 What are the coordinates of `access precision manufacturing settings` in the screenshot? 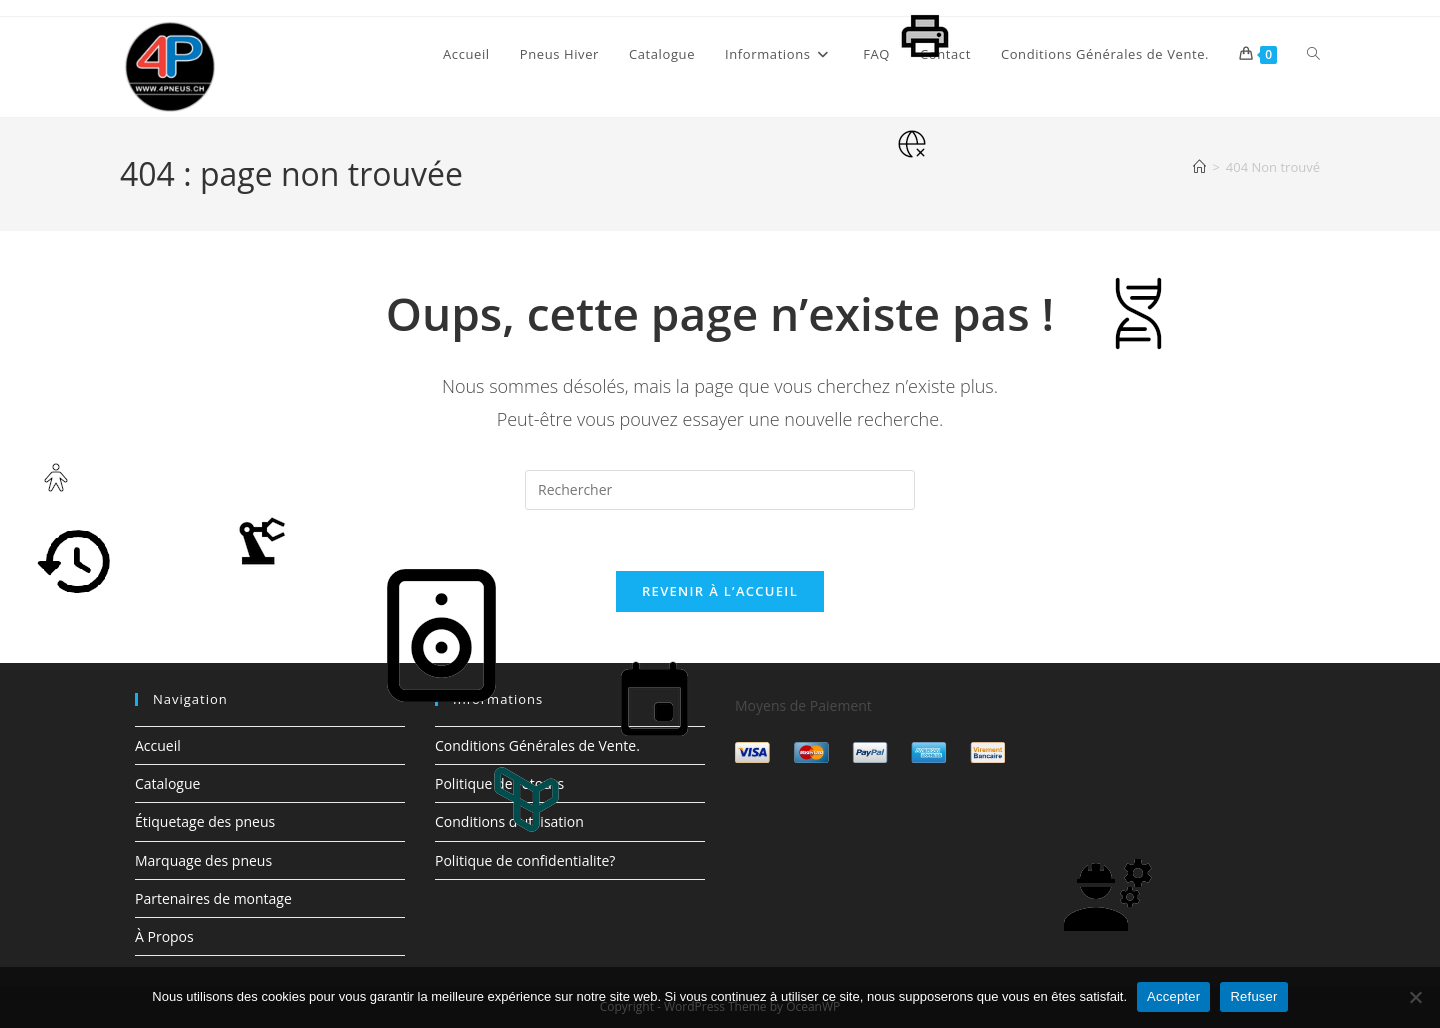 It's located at (262, 542).